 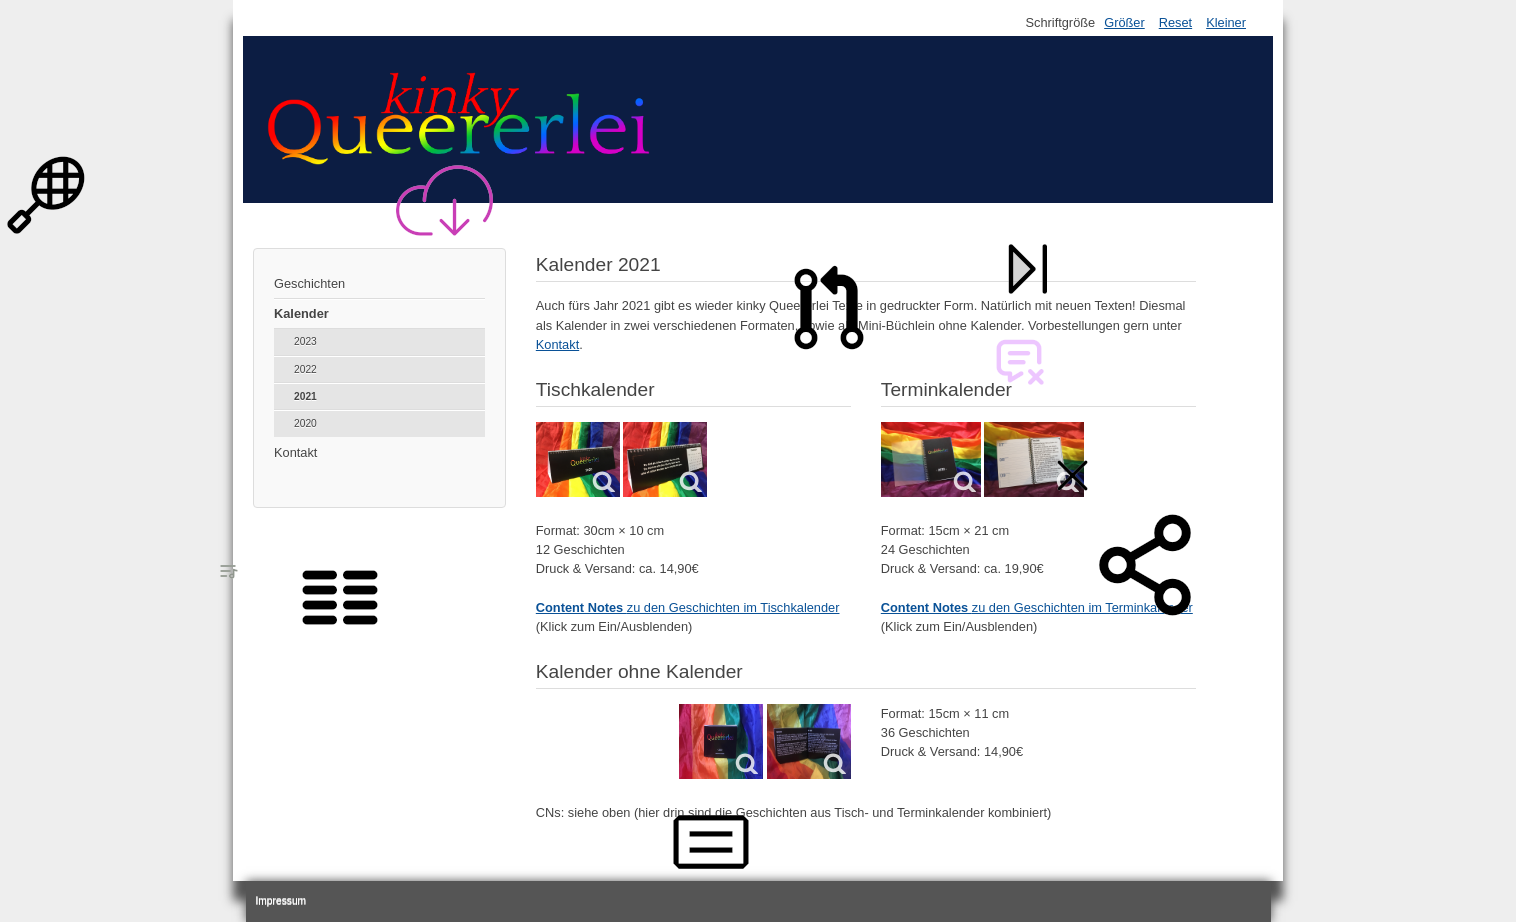 What do you see at coordinates (444, 200) in the screenshot?
I see `download file from cloud storage` at bounding box center [444, 200].